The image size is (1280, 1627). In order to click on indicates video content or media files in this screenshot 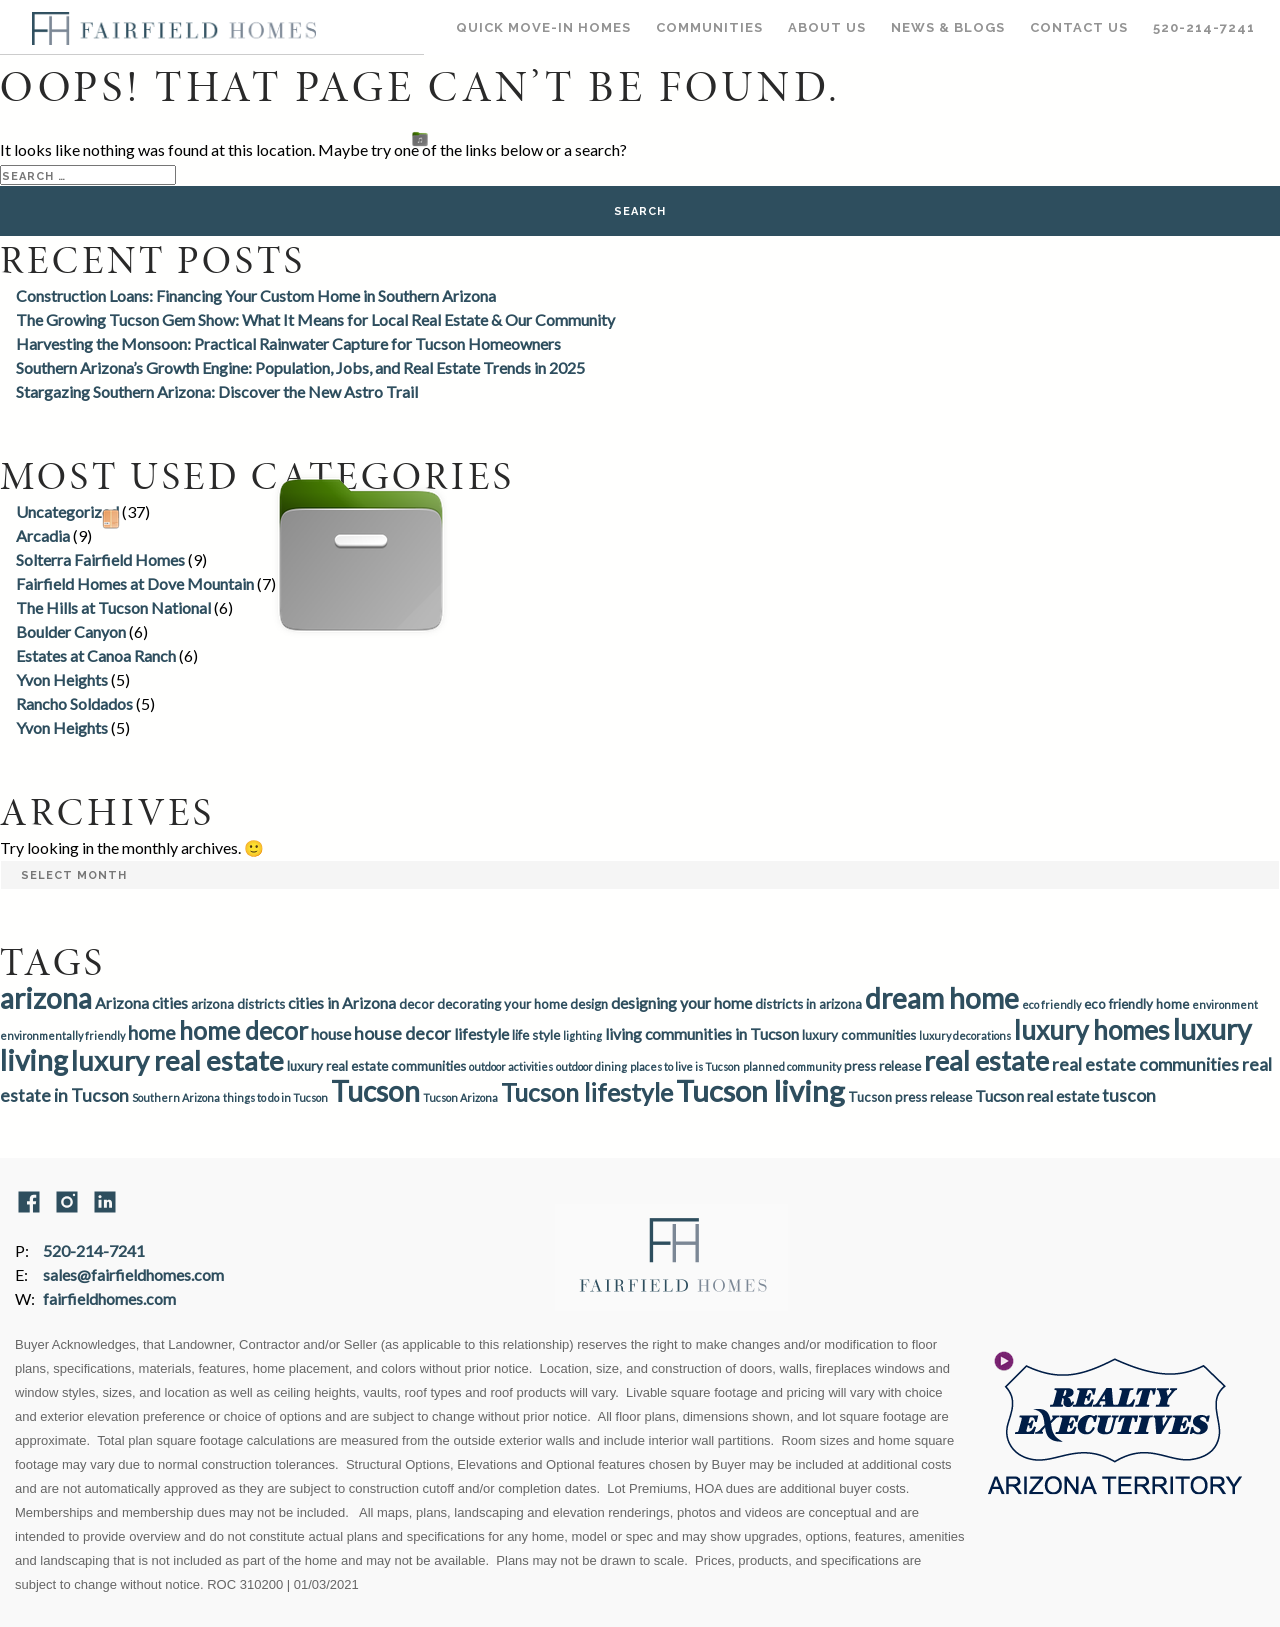, I will do `click(1004, 1361)`.